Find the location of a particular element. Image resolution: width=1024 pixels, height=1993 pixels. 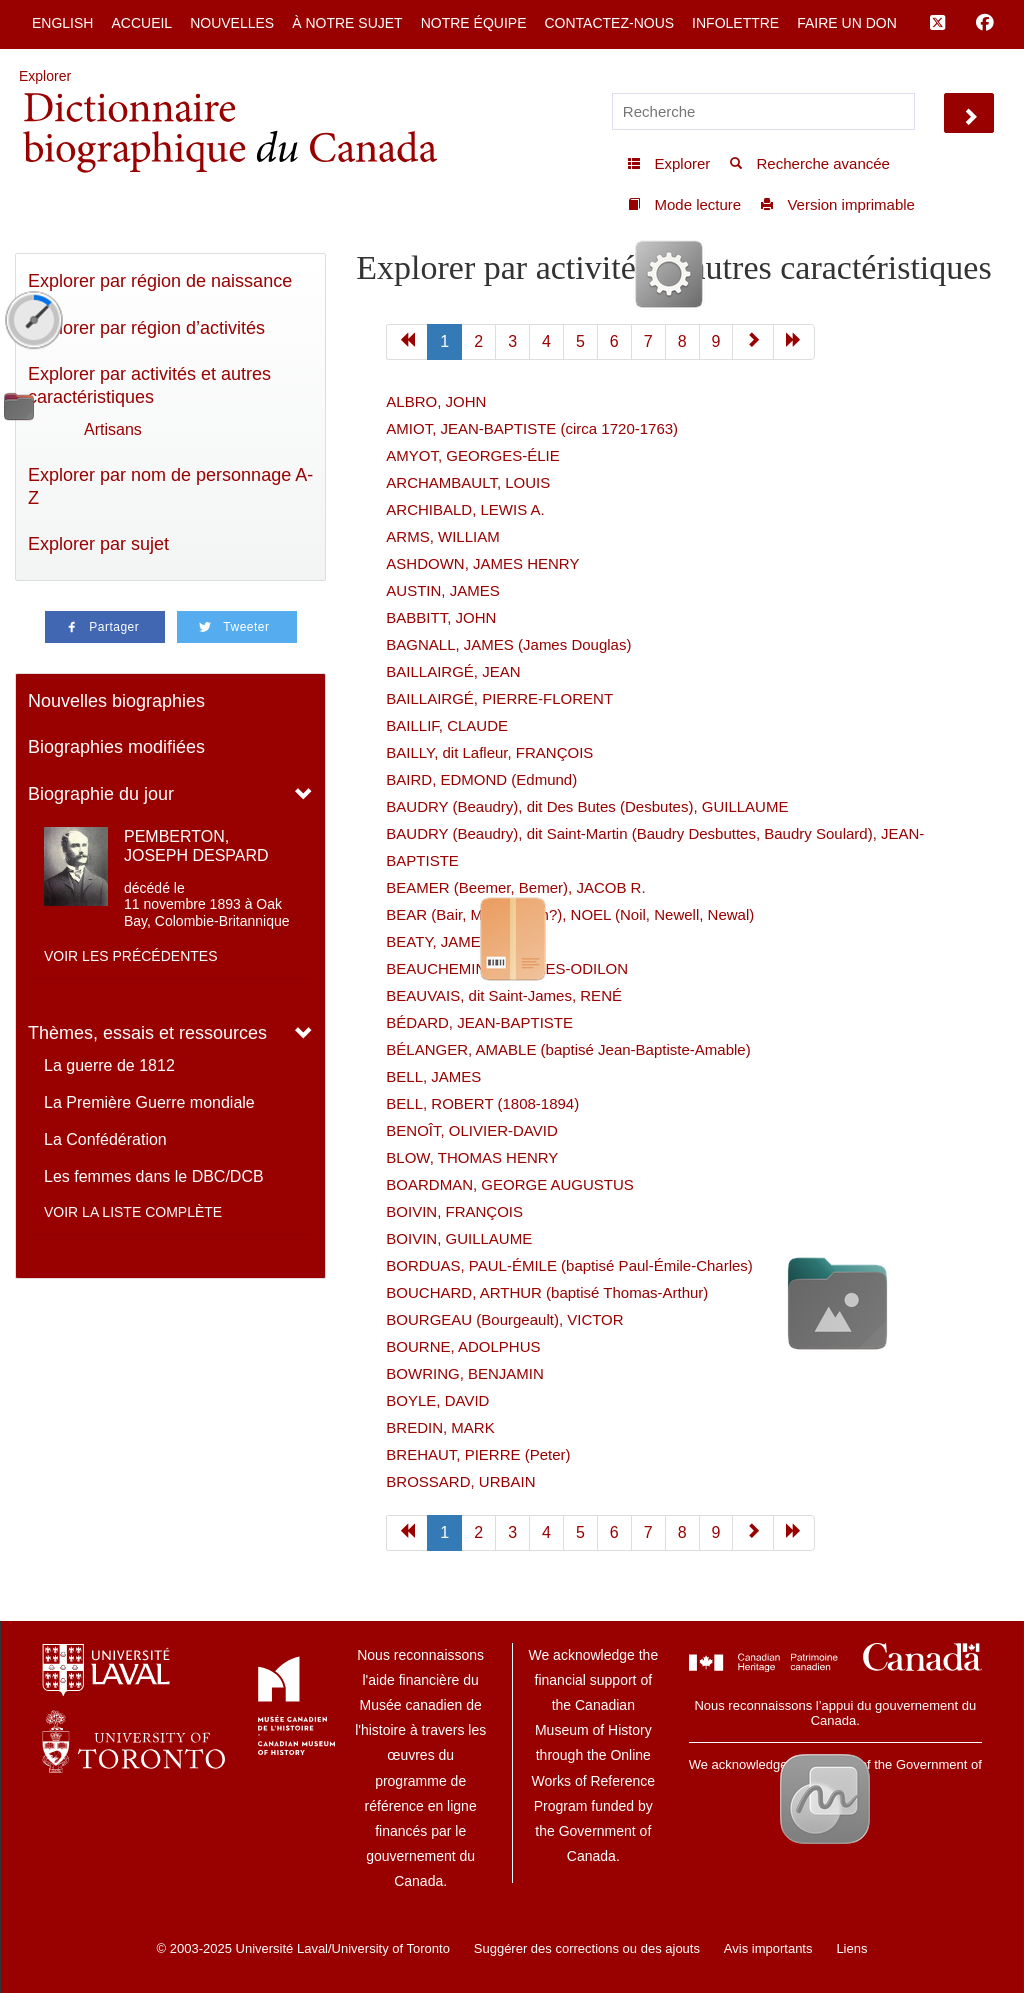

open a folder or directory is located at coordinates (19, 406).